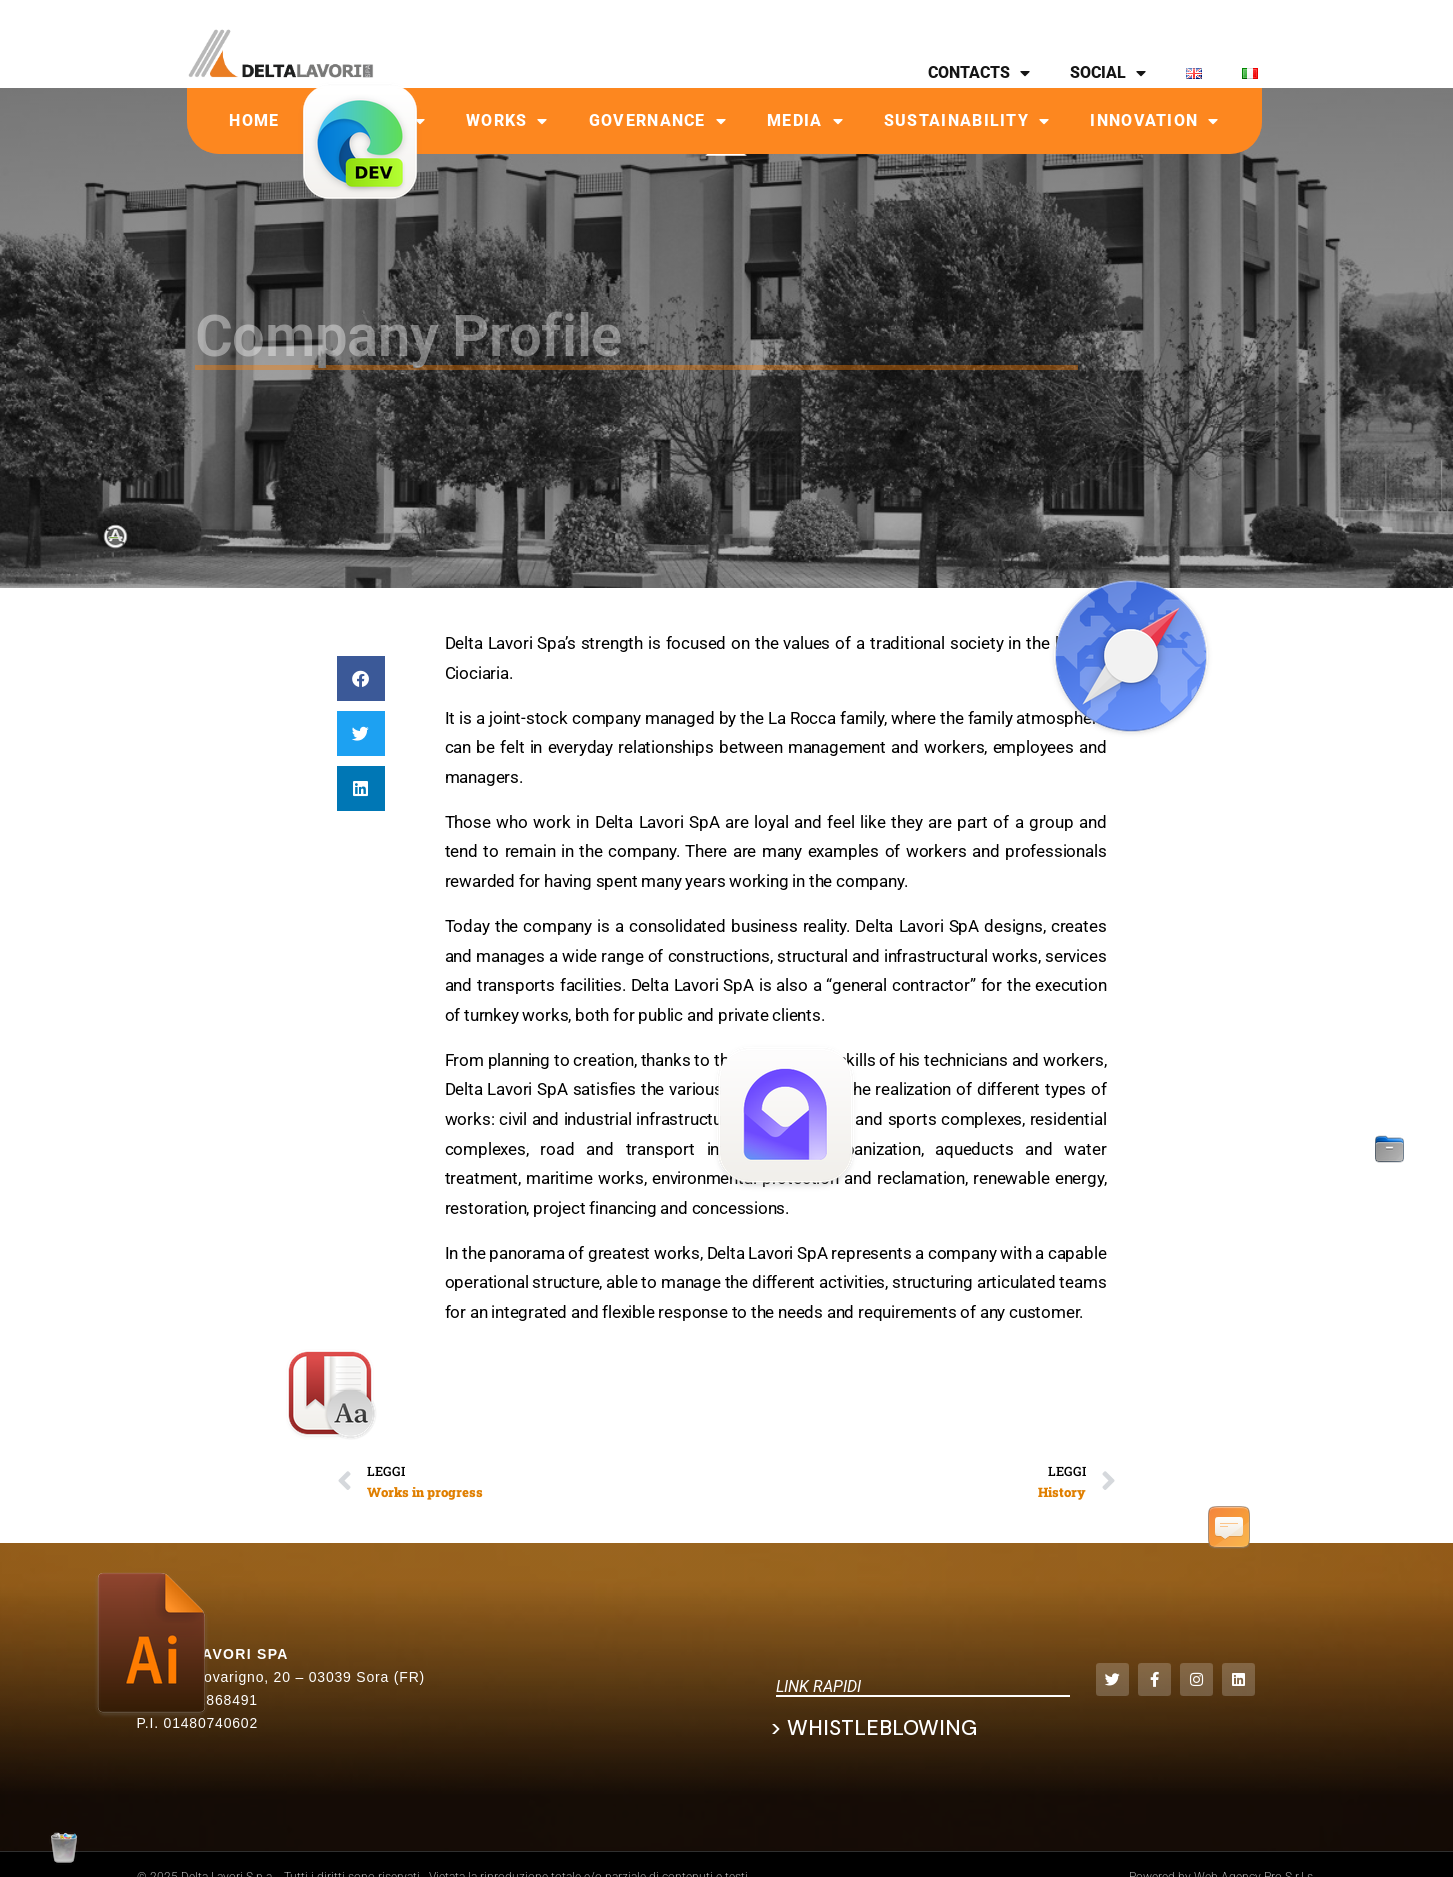 This screenshot has height=1877, width=1453. Describe the element at coordinates (330, 1393) in the screenshot. I see `open the dictionary app` at that location.